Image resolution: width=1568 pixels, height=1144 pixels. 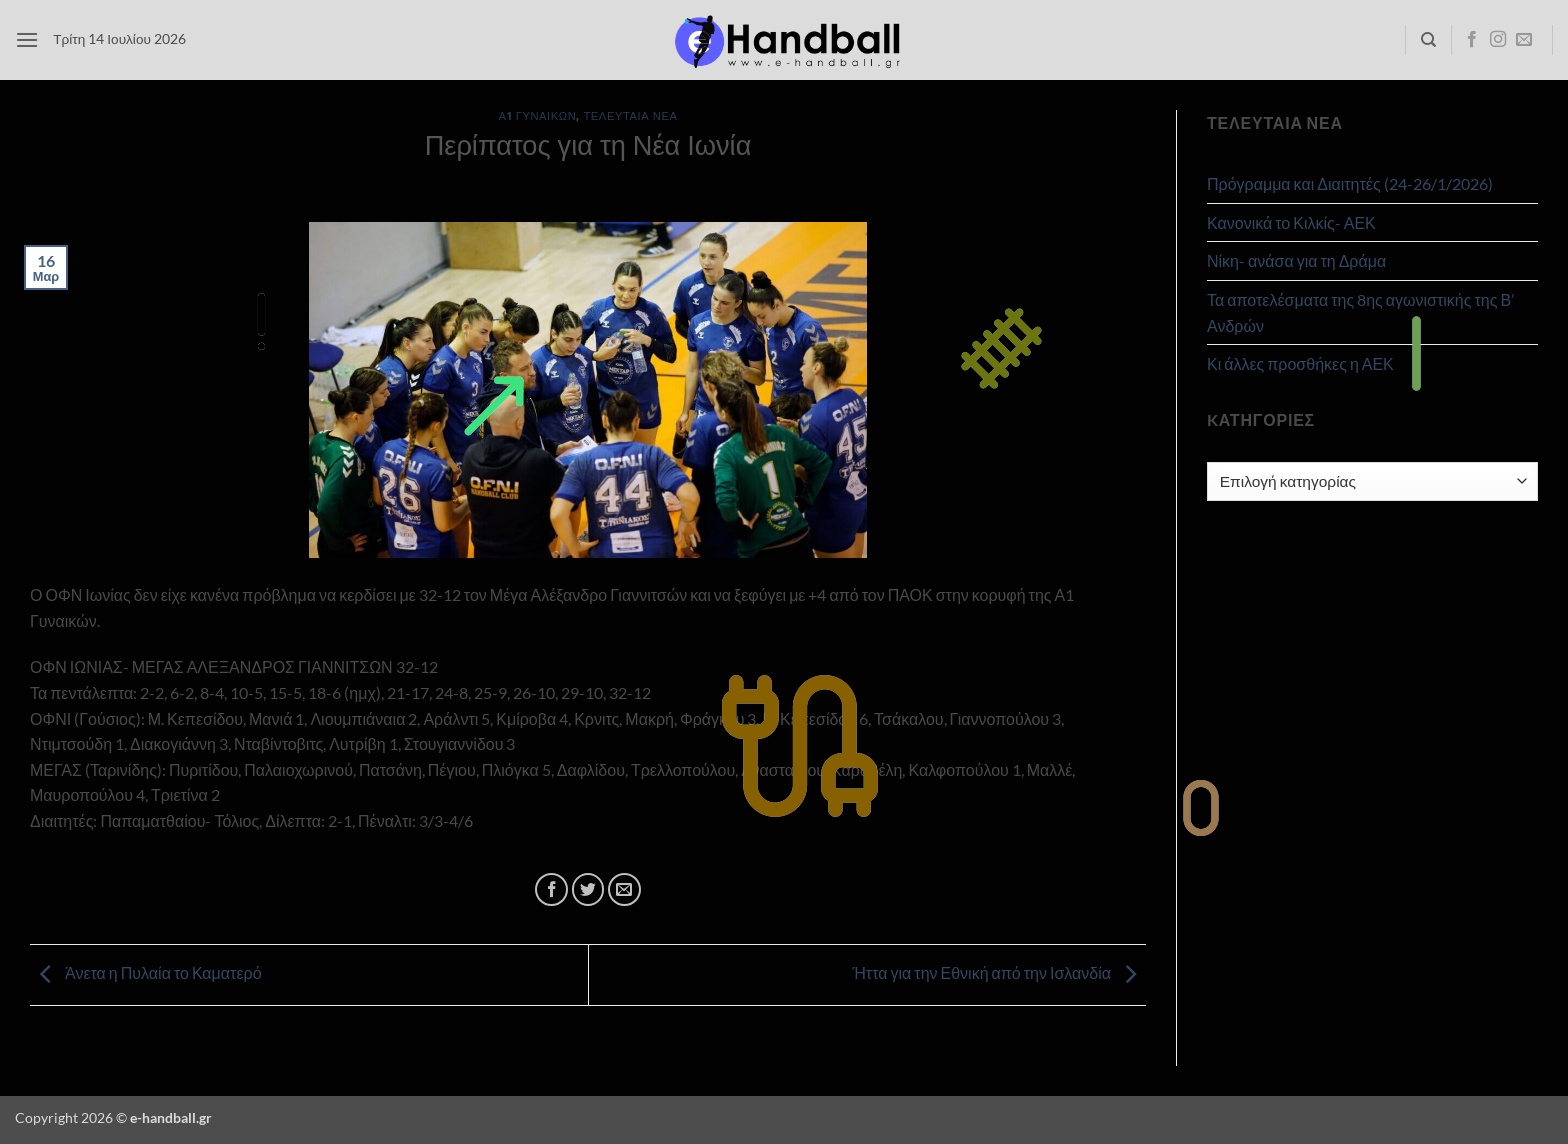 I want to click on indicates a warning or alert requiring attention, so click(x=261, y=321).